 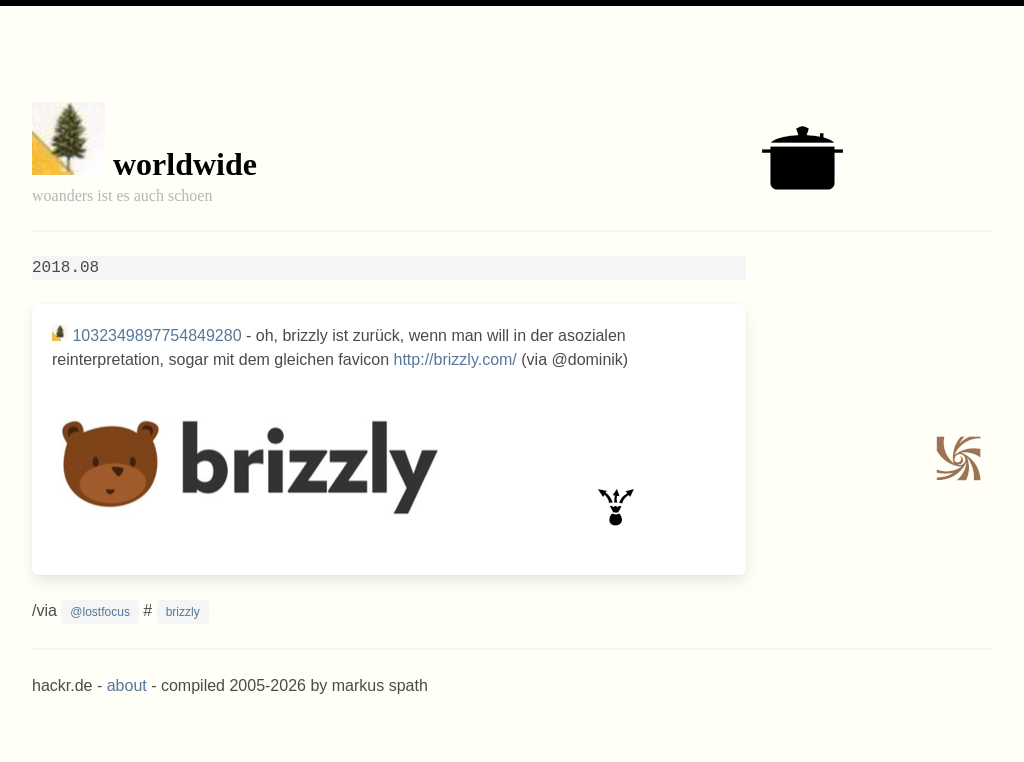 What do you see at coordinates (958, 458) in the screenshot?
I see `activate vortex or whirlpool ability` at bounding box center [958, 458].